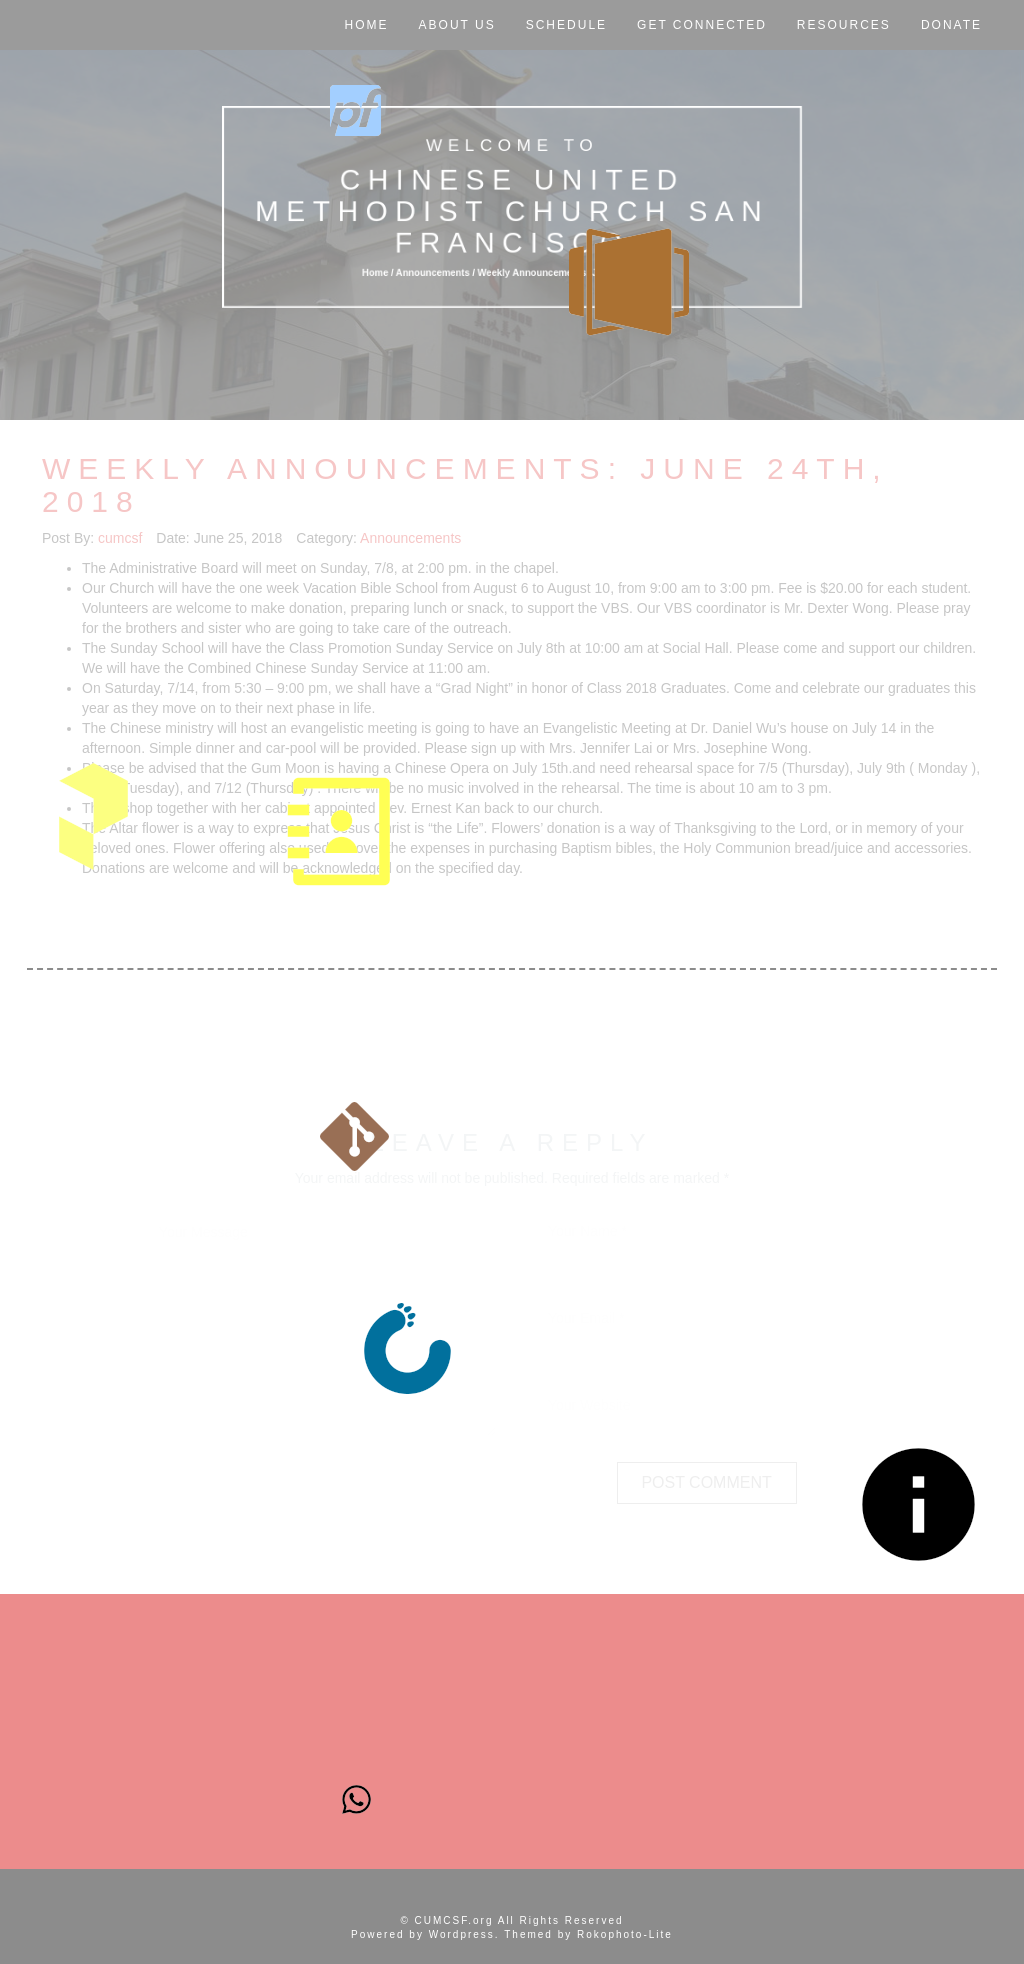  Describe the element at coordinates (341, 831) in the screenshot. I see `open your contacts book` at that location.